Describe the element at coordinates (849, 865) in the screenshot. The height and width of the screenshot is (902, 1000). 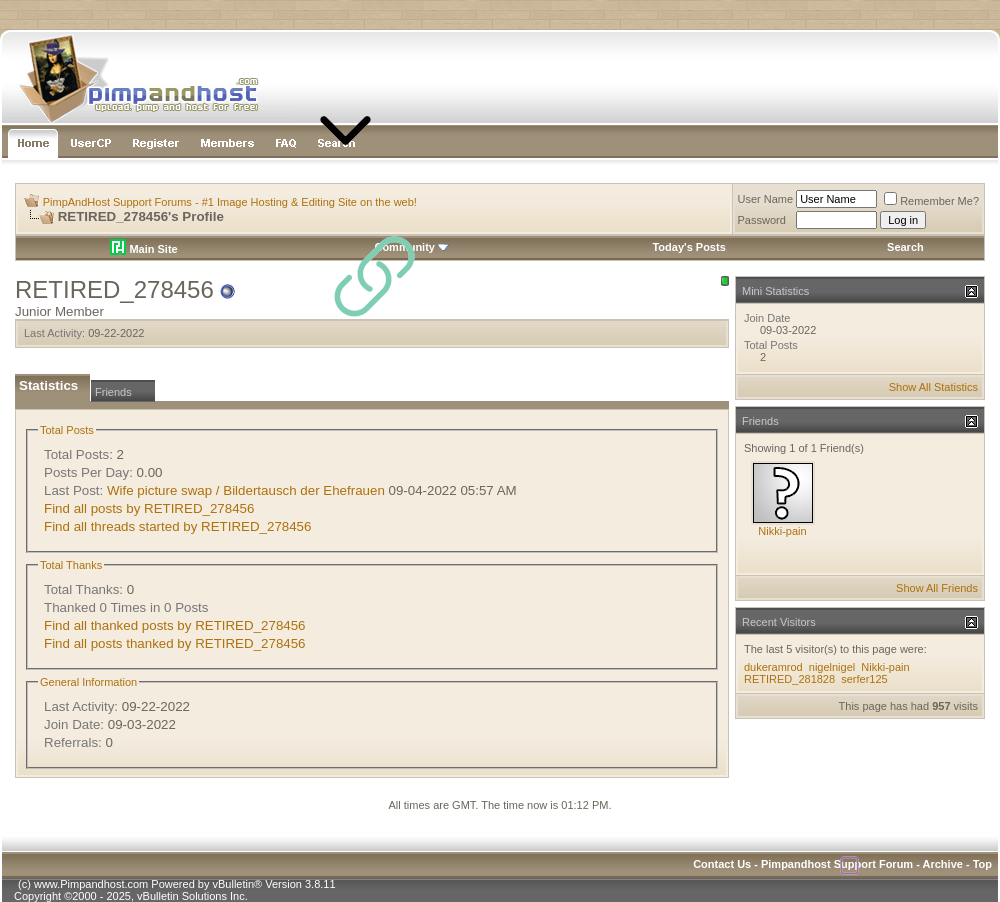
I see `stop media playback` at that location.